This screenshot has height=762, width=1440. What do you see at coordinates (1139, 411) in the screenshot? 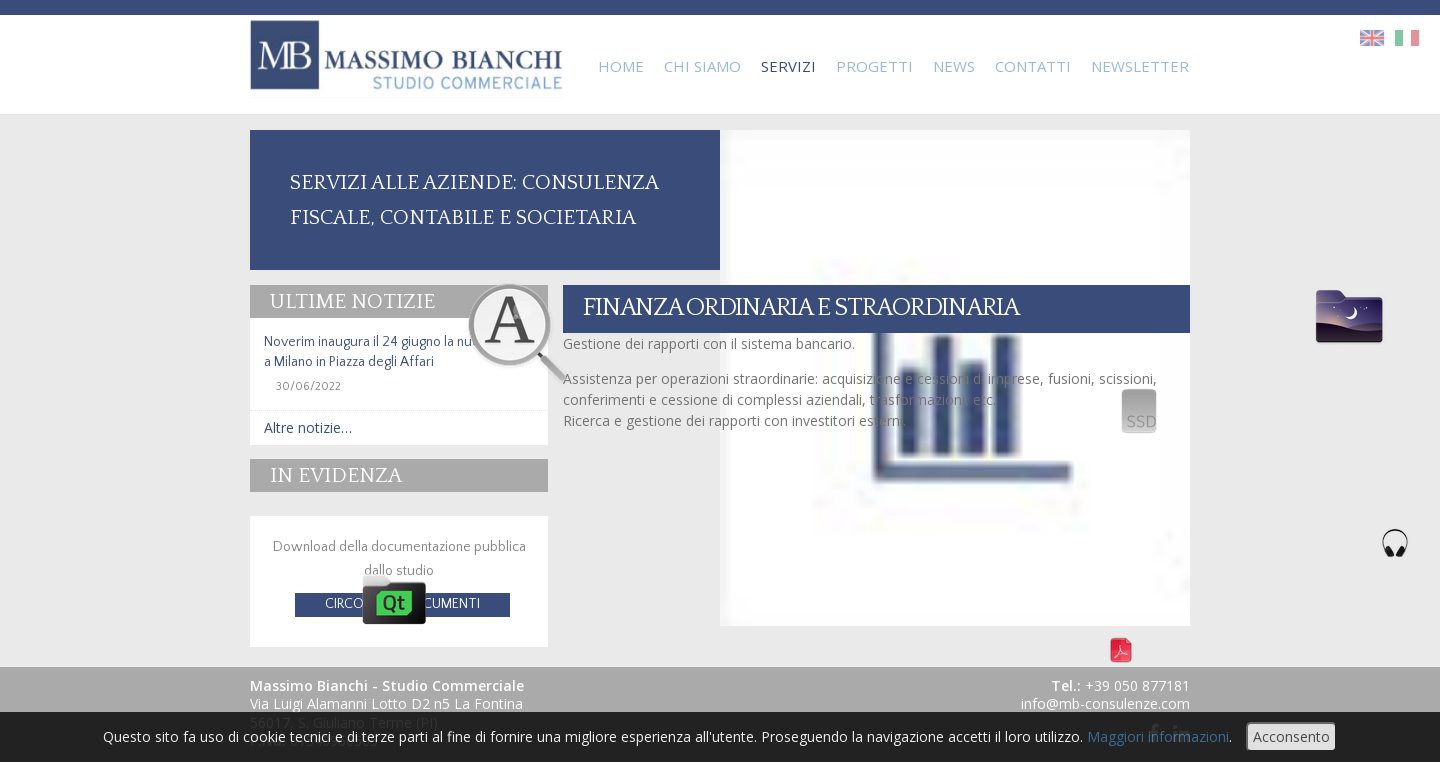
I see `indicates a solid state drive (SSD) storage device` at bounding box center [1139, 411].